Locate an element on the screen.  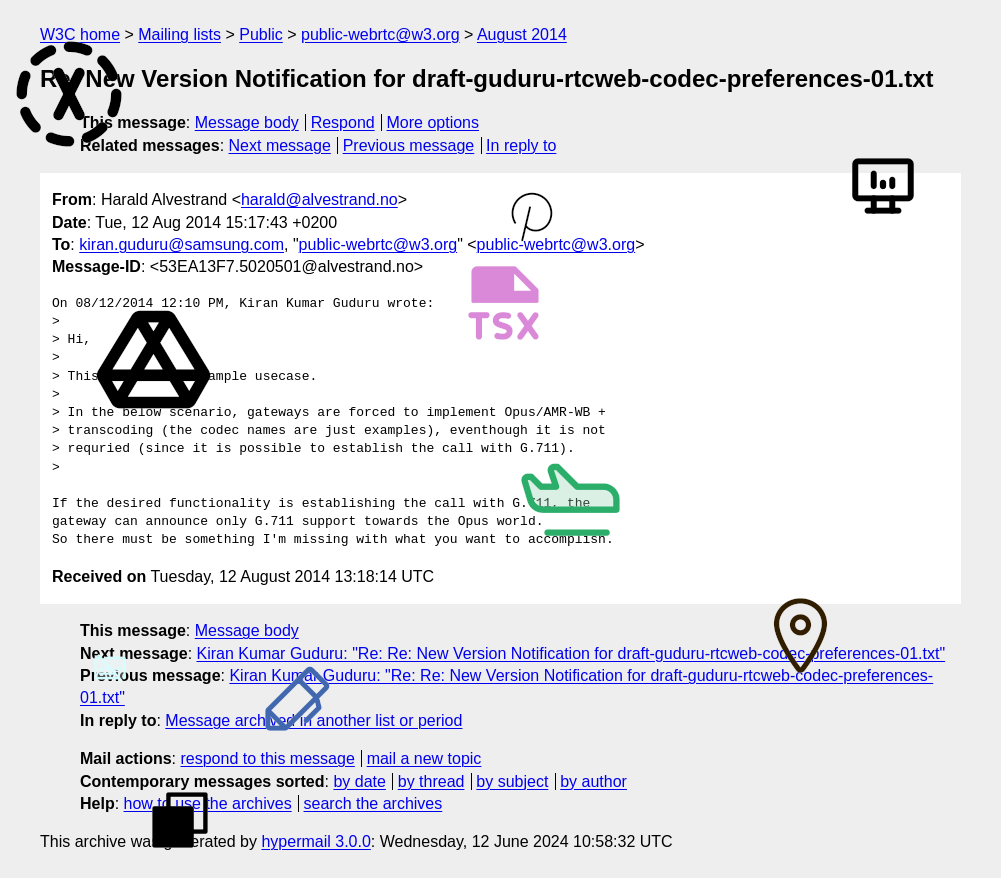
open a TypeScript JSX file is located at coordinates (505, 306).